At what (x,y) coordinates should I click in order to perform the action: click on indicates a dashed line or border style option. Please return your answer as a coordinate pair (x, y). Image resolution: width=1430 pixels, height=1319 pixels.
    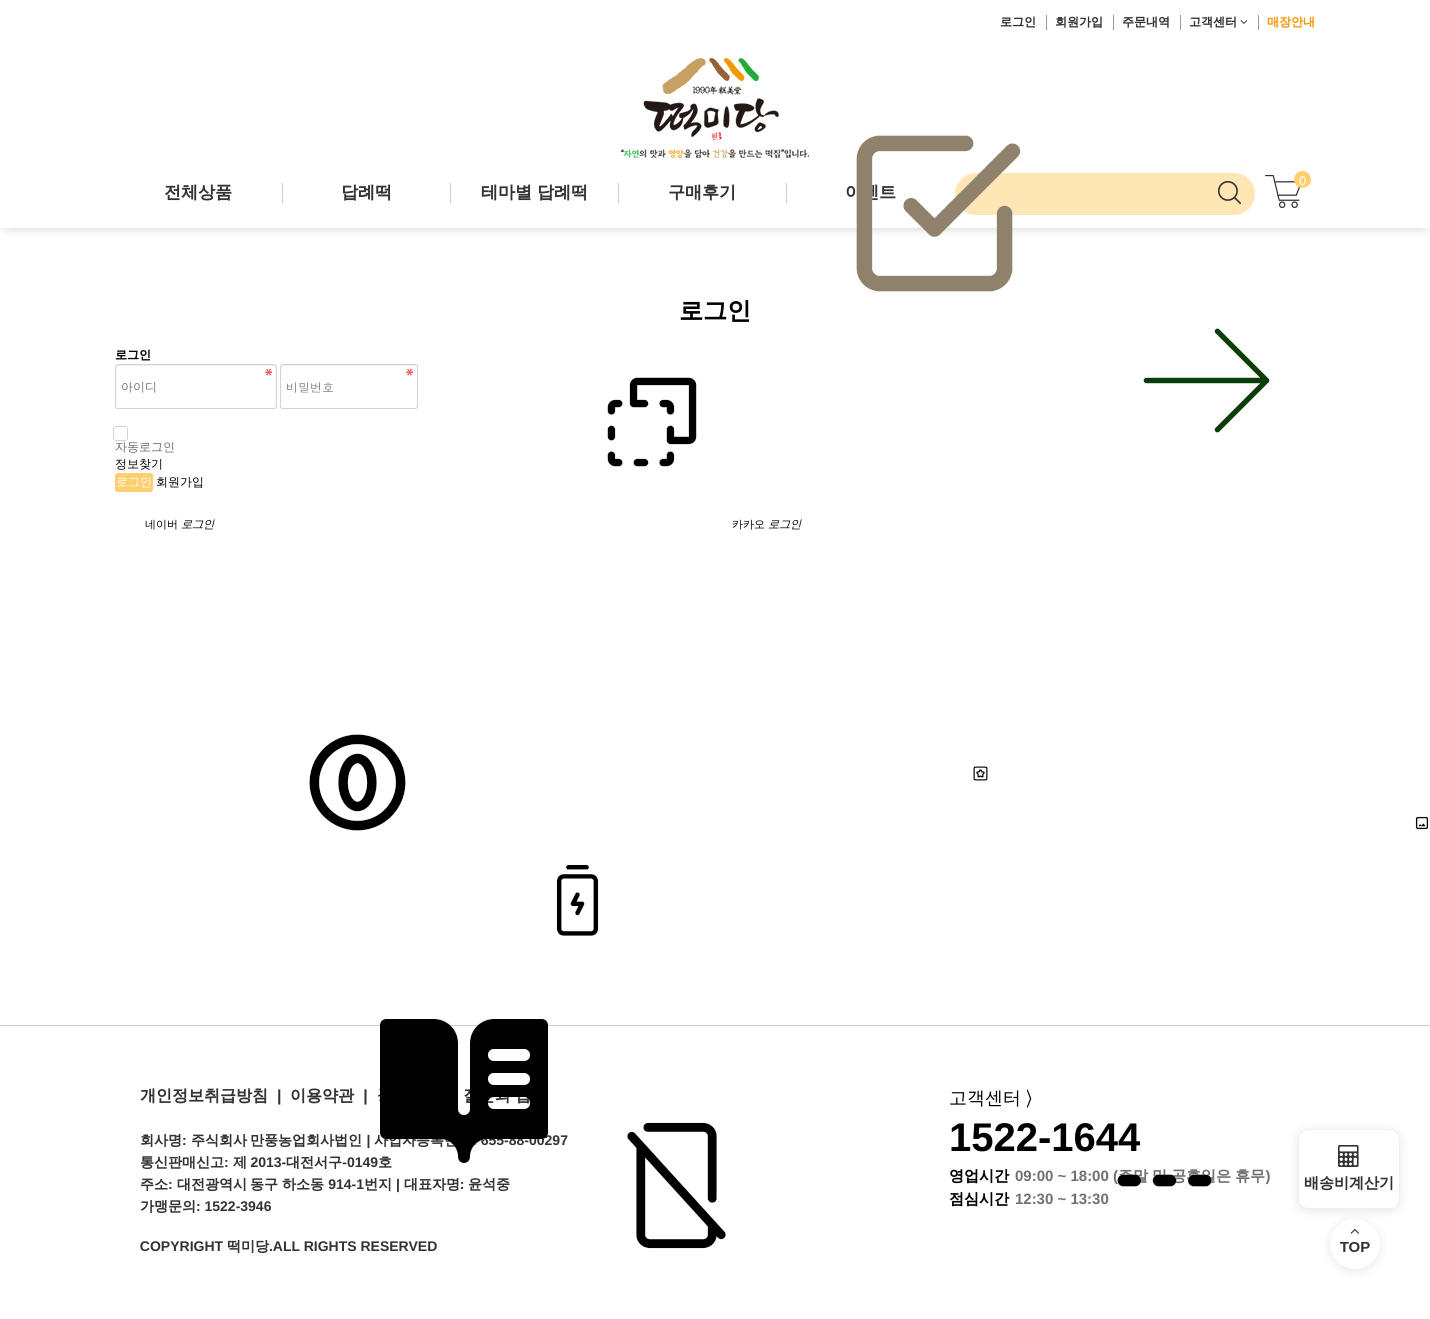
    Looking at the image, I should click on (1164, 1180).